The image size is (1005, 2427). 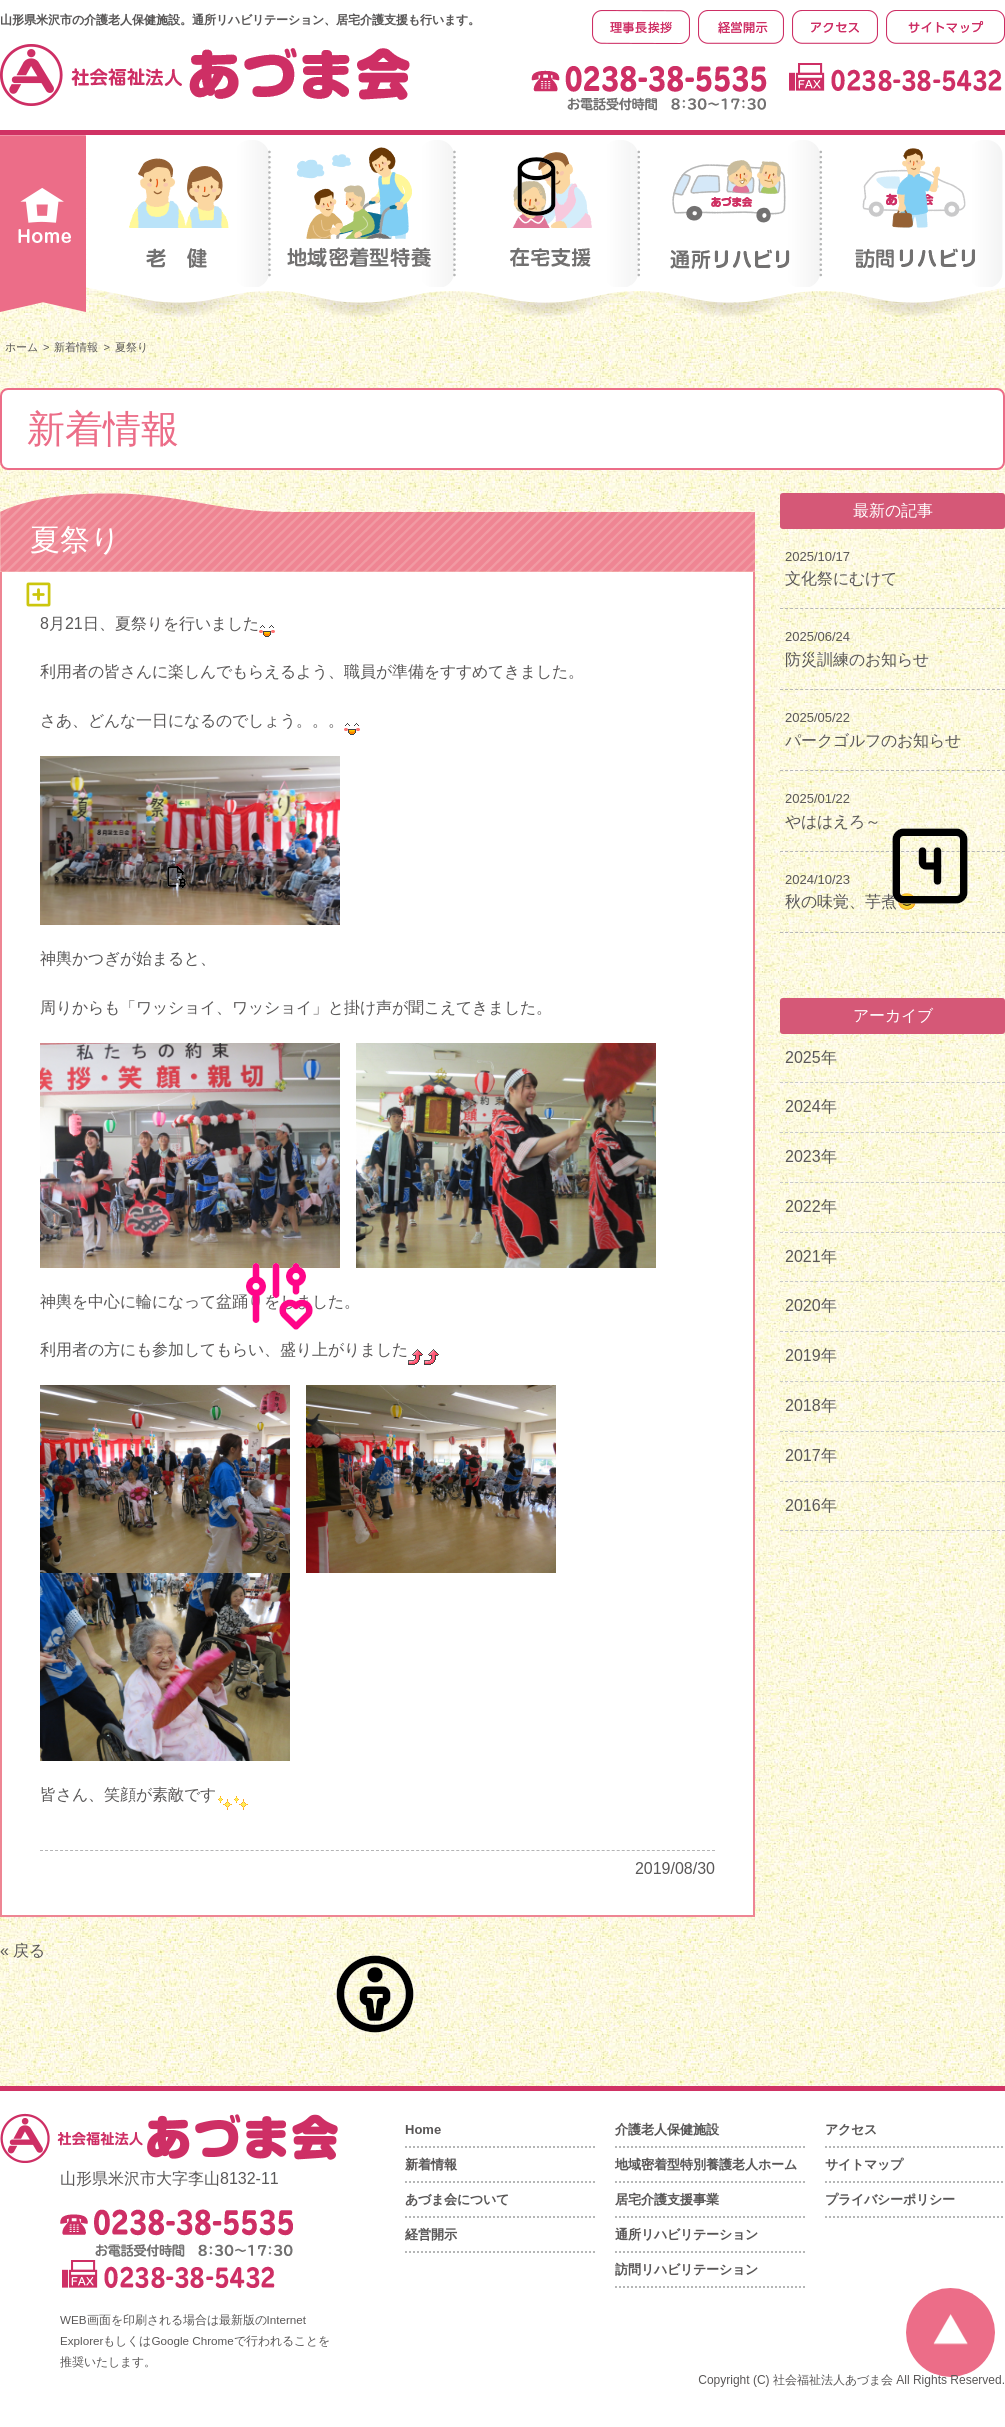 What do you see at coordinates (375, 1994) in the screenshot?
I see `indicates creative commons attribution license required` at bounding box center [375, 1994].